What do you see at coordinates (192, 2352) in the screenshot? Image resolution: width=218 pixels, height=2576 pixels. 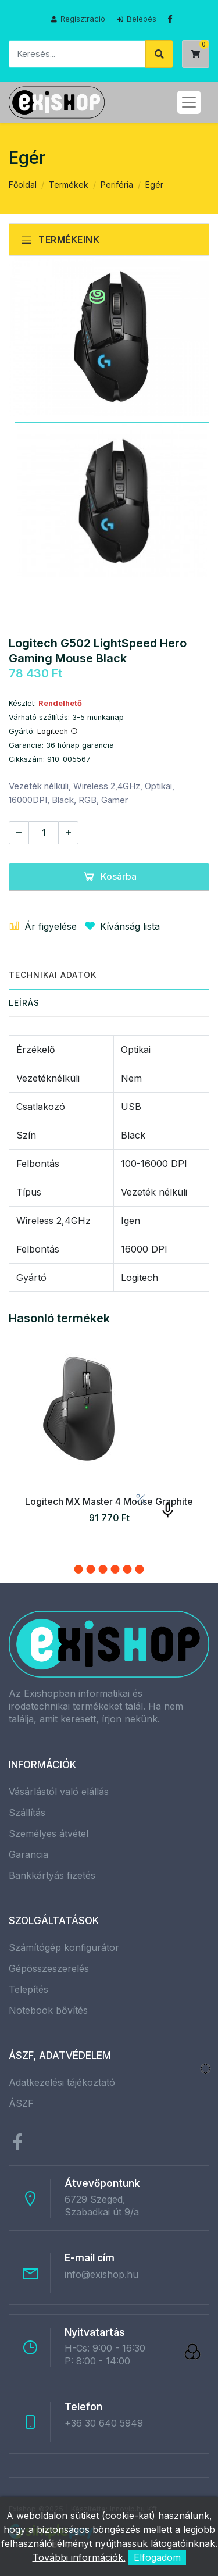 I see `adjust color filter settings` at bounding box center [192, 2352].